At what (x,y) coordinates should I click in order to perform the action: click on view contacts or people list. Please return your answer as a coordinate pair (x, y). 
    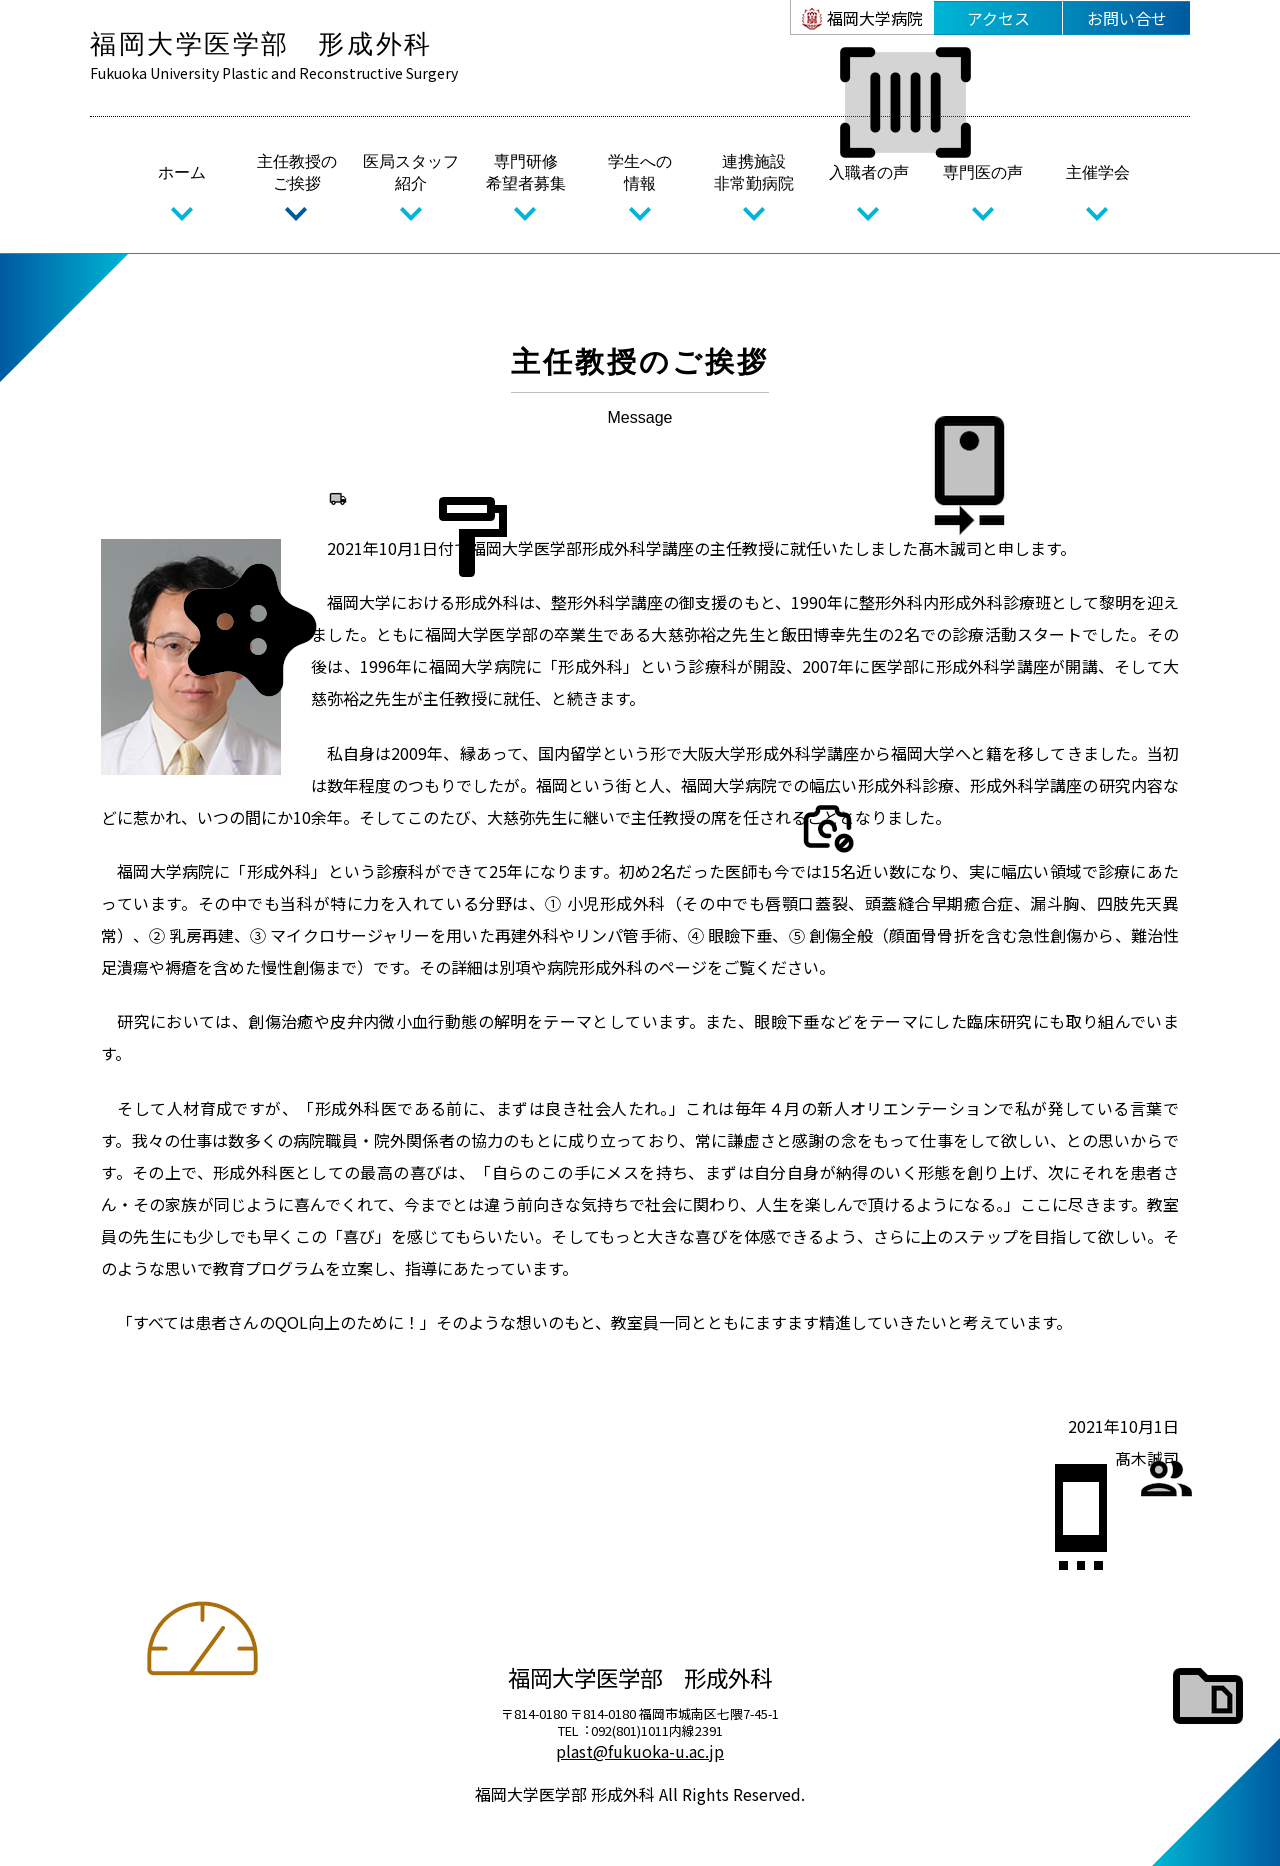
    Looking at the image, I should click on (1166, 1478).